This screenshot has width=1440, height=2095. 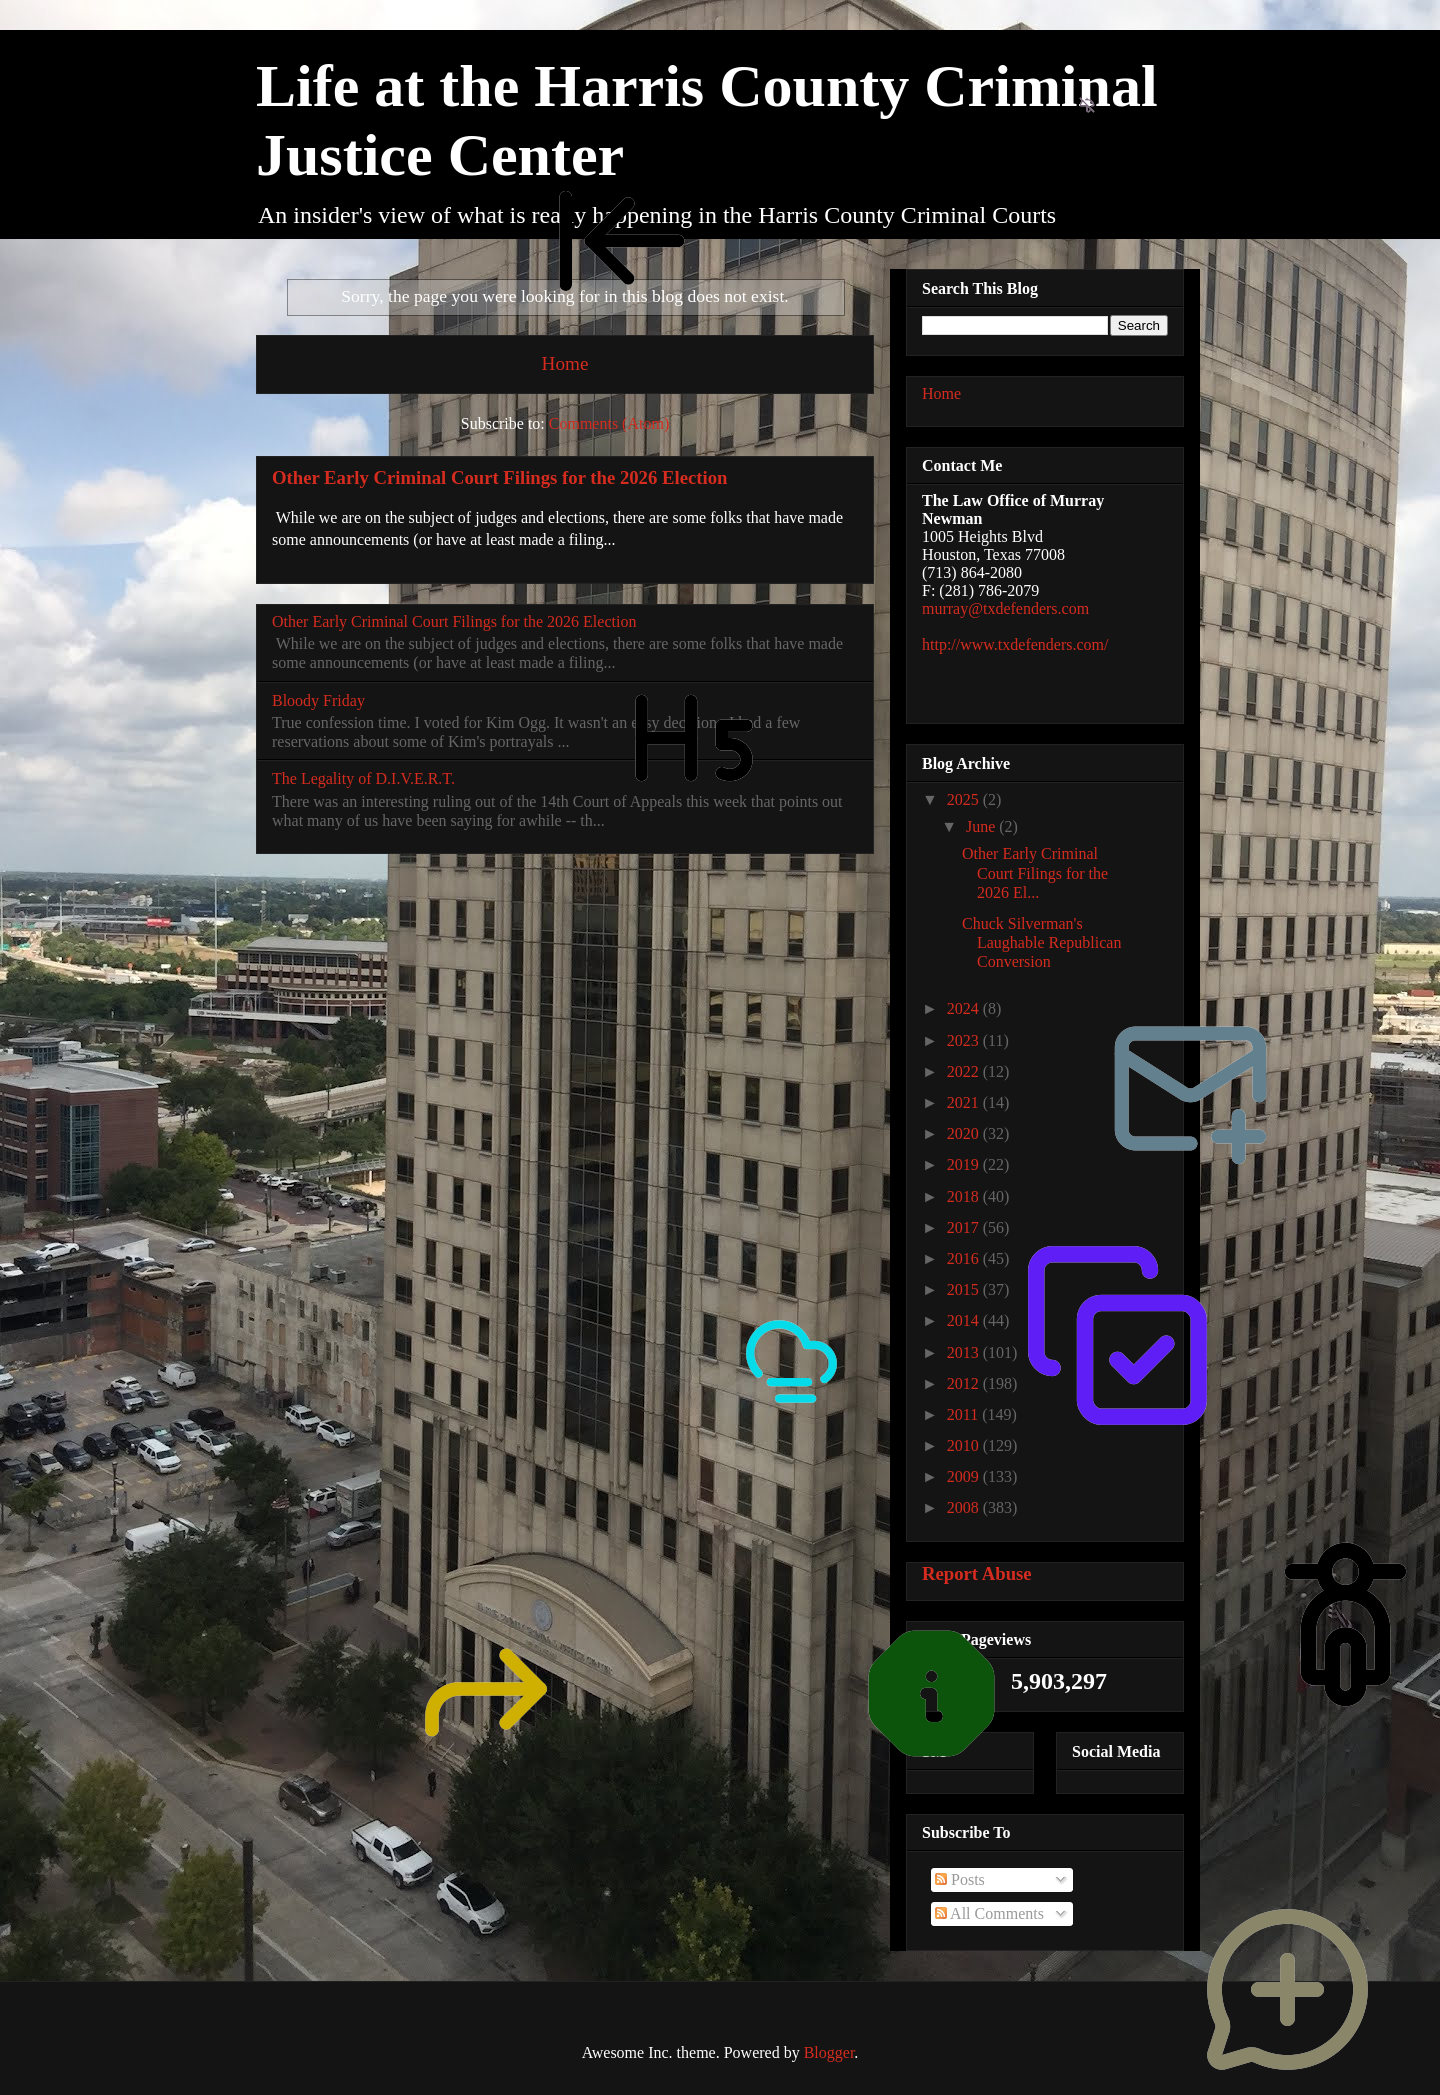 What do you see at coordinates (622, 241) in the screenshot?
I see `navigate to the beginning of content` at bounding box center [622, 241].